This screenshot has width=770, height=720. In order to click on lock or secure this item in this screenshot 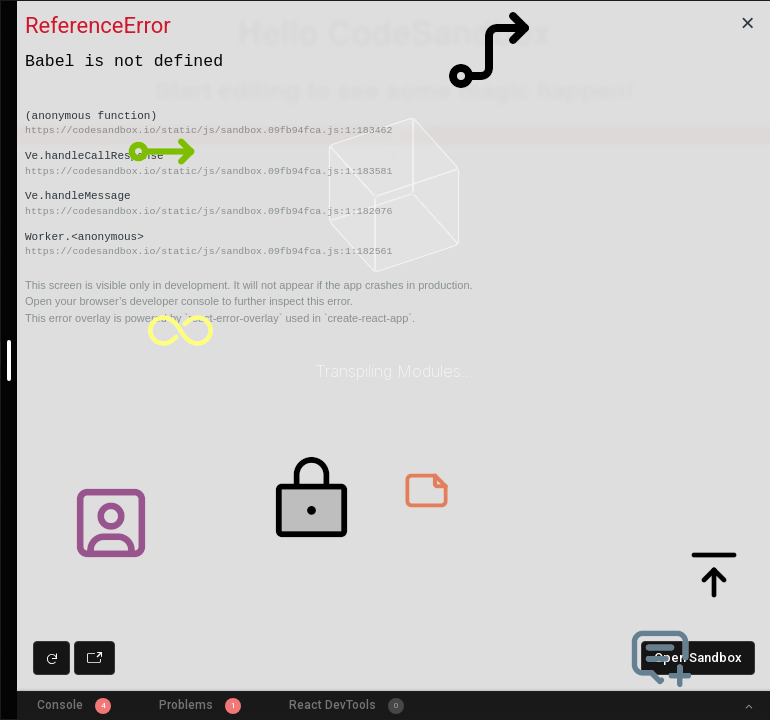, I will do `click(311, 501)`.